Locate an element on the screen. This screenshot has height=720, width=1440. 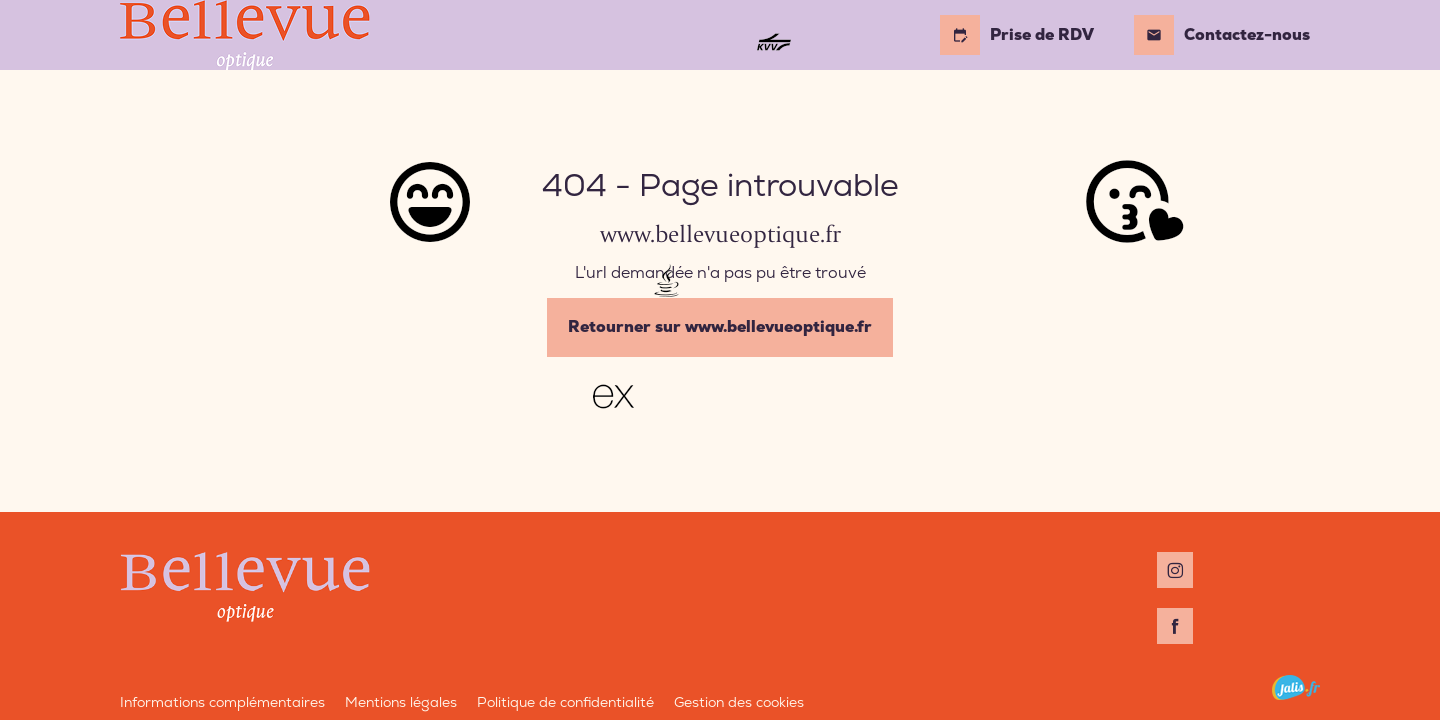
react with a laughing emoji is located at coordinates (430, 202).